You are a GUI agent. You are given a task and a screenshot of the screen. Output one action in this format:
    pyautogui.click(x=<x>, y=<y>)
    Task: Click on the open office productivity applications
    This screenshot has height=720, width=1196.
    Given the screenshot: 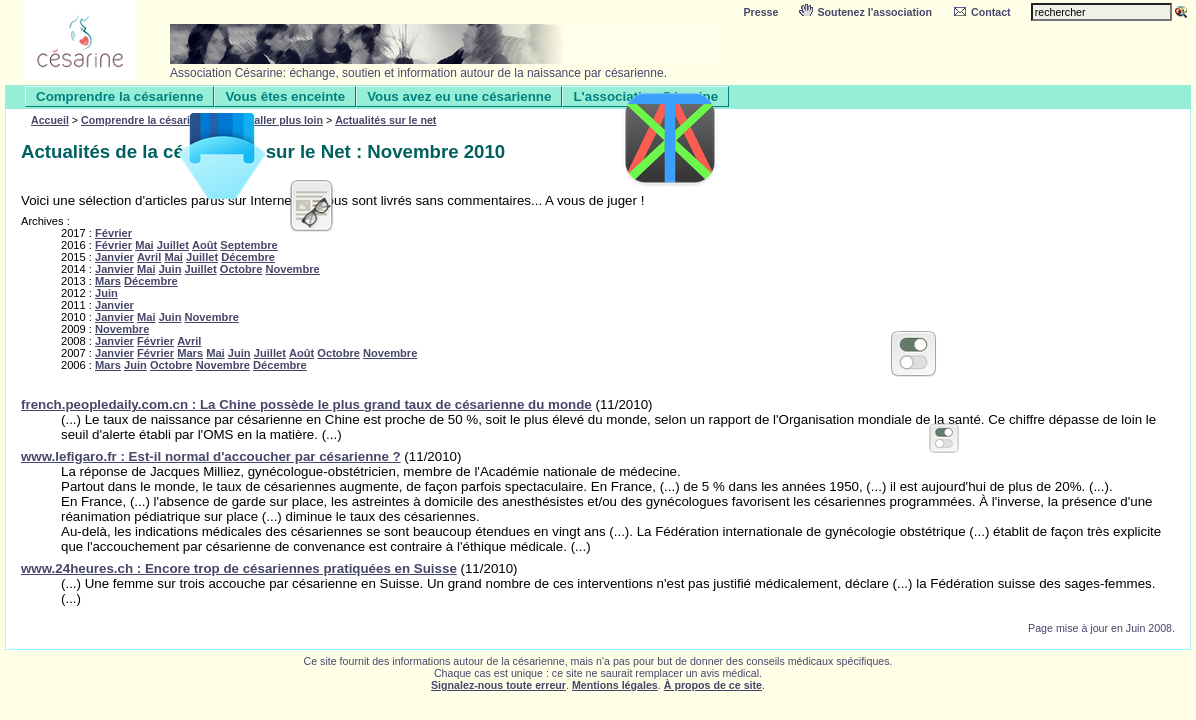 What is the action you would take?
    pyautogui.click(x=311, y=205)
    